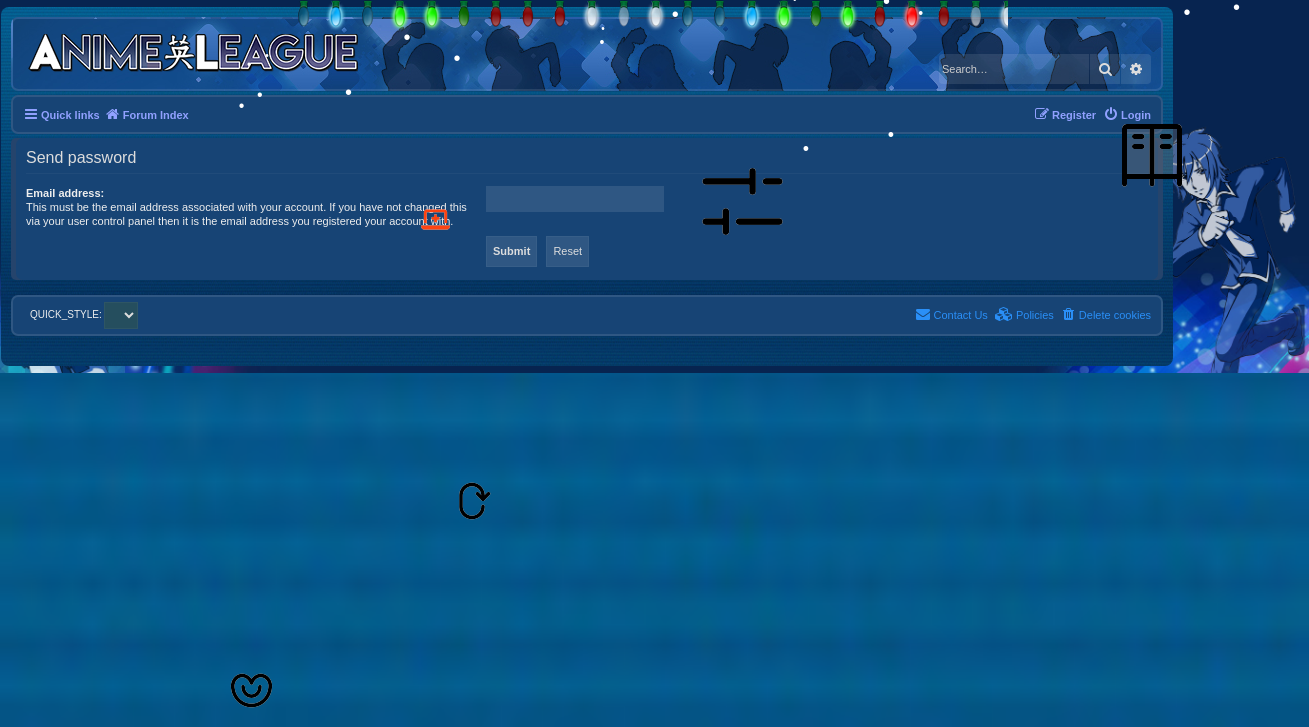 The image size is (1309, 727). I want to click on adjust settings or preferences, so click(742, 201).